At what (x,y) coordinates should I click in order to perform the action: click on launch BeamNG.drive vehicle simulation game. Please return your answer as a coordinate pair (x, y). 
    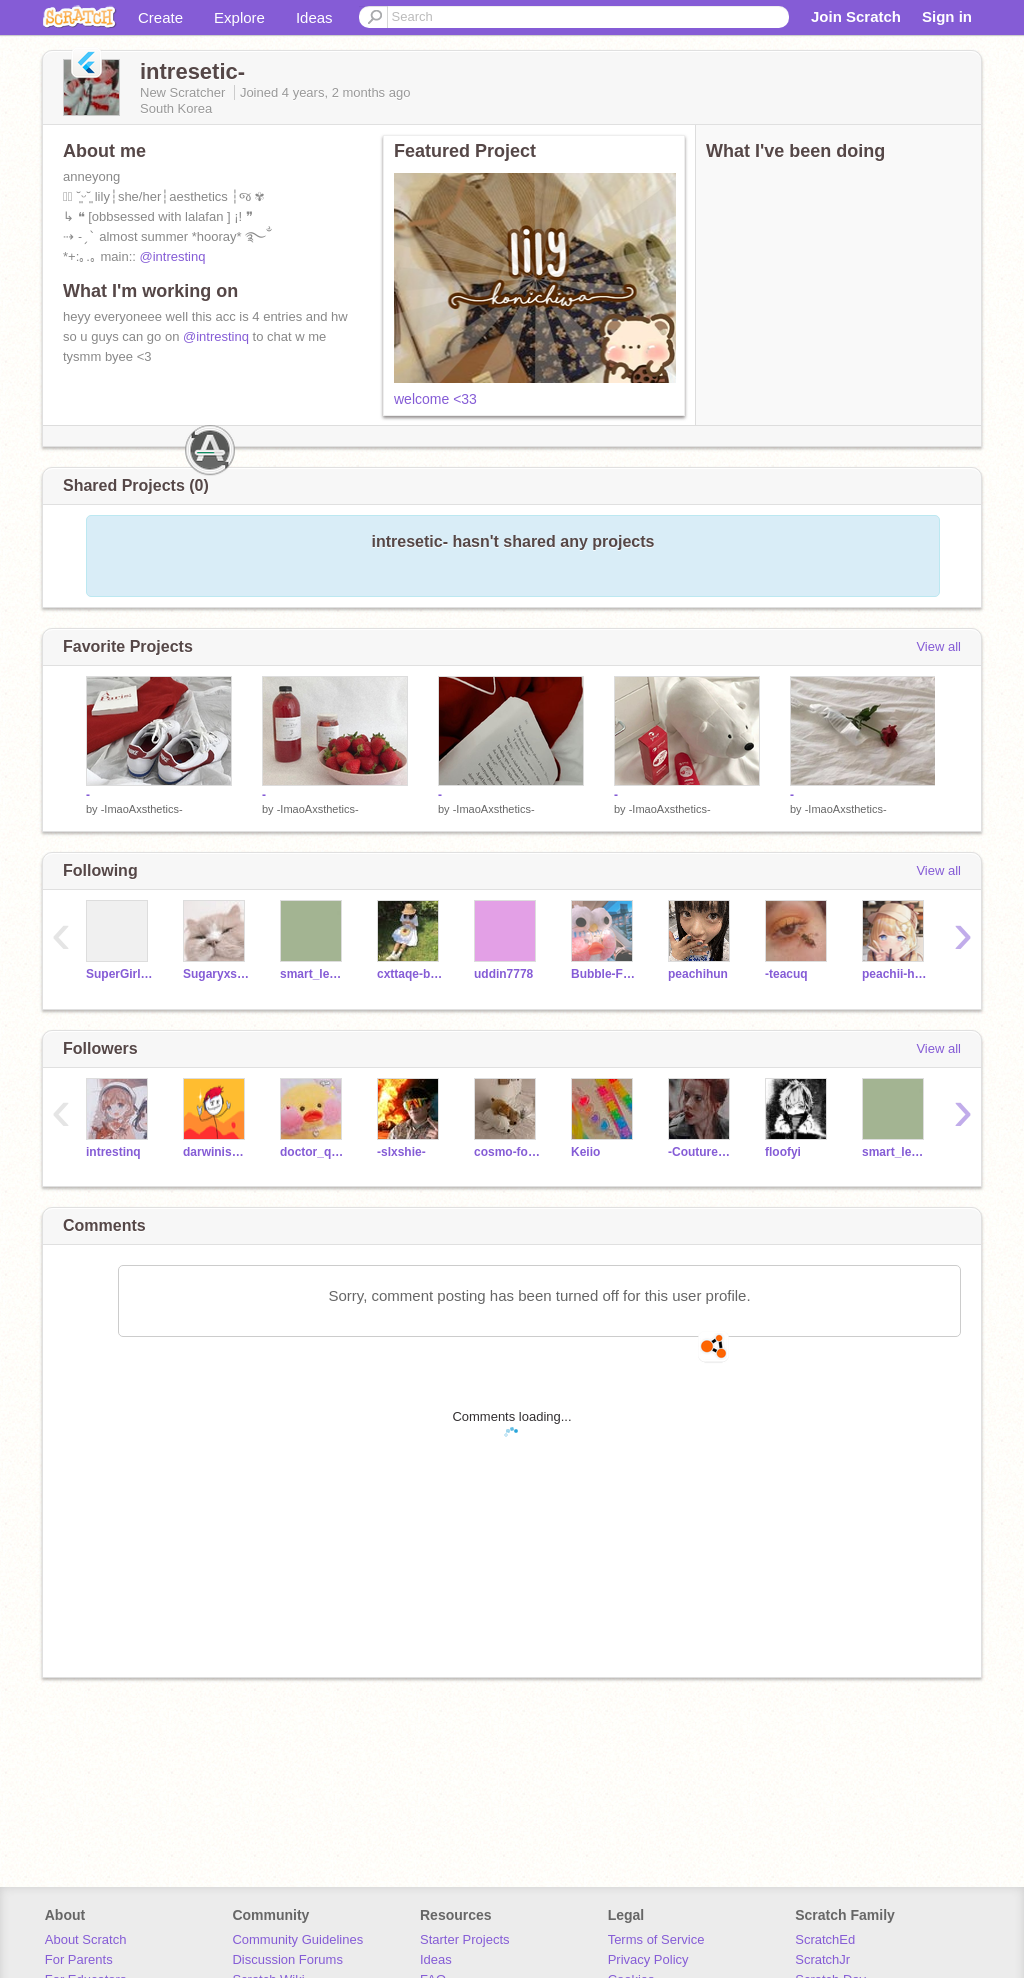
    Looking at the image, I should click on (713, 1346).